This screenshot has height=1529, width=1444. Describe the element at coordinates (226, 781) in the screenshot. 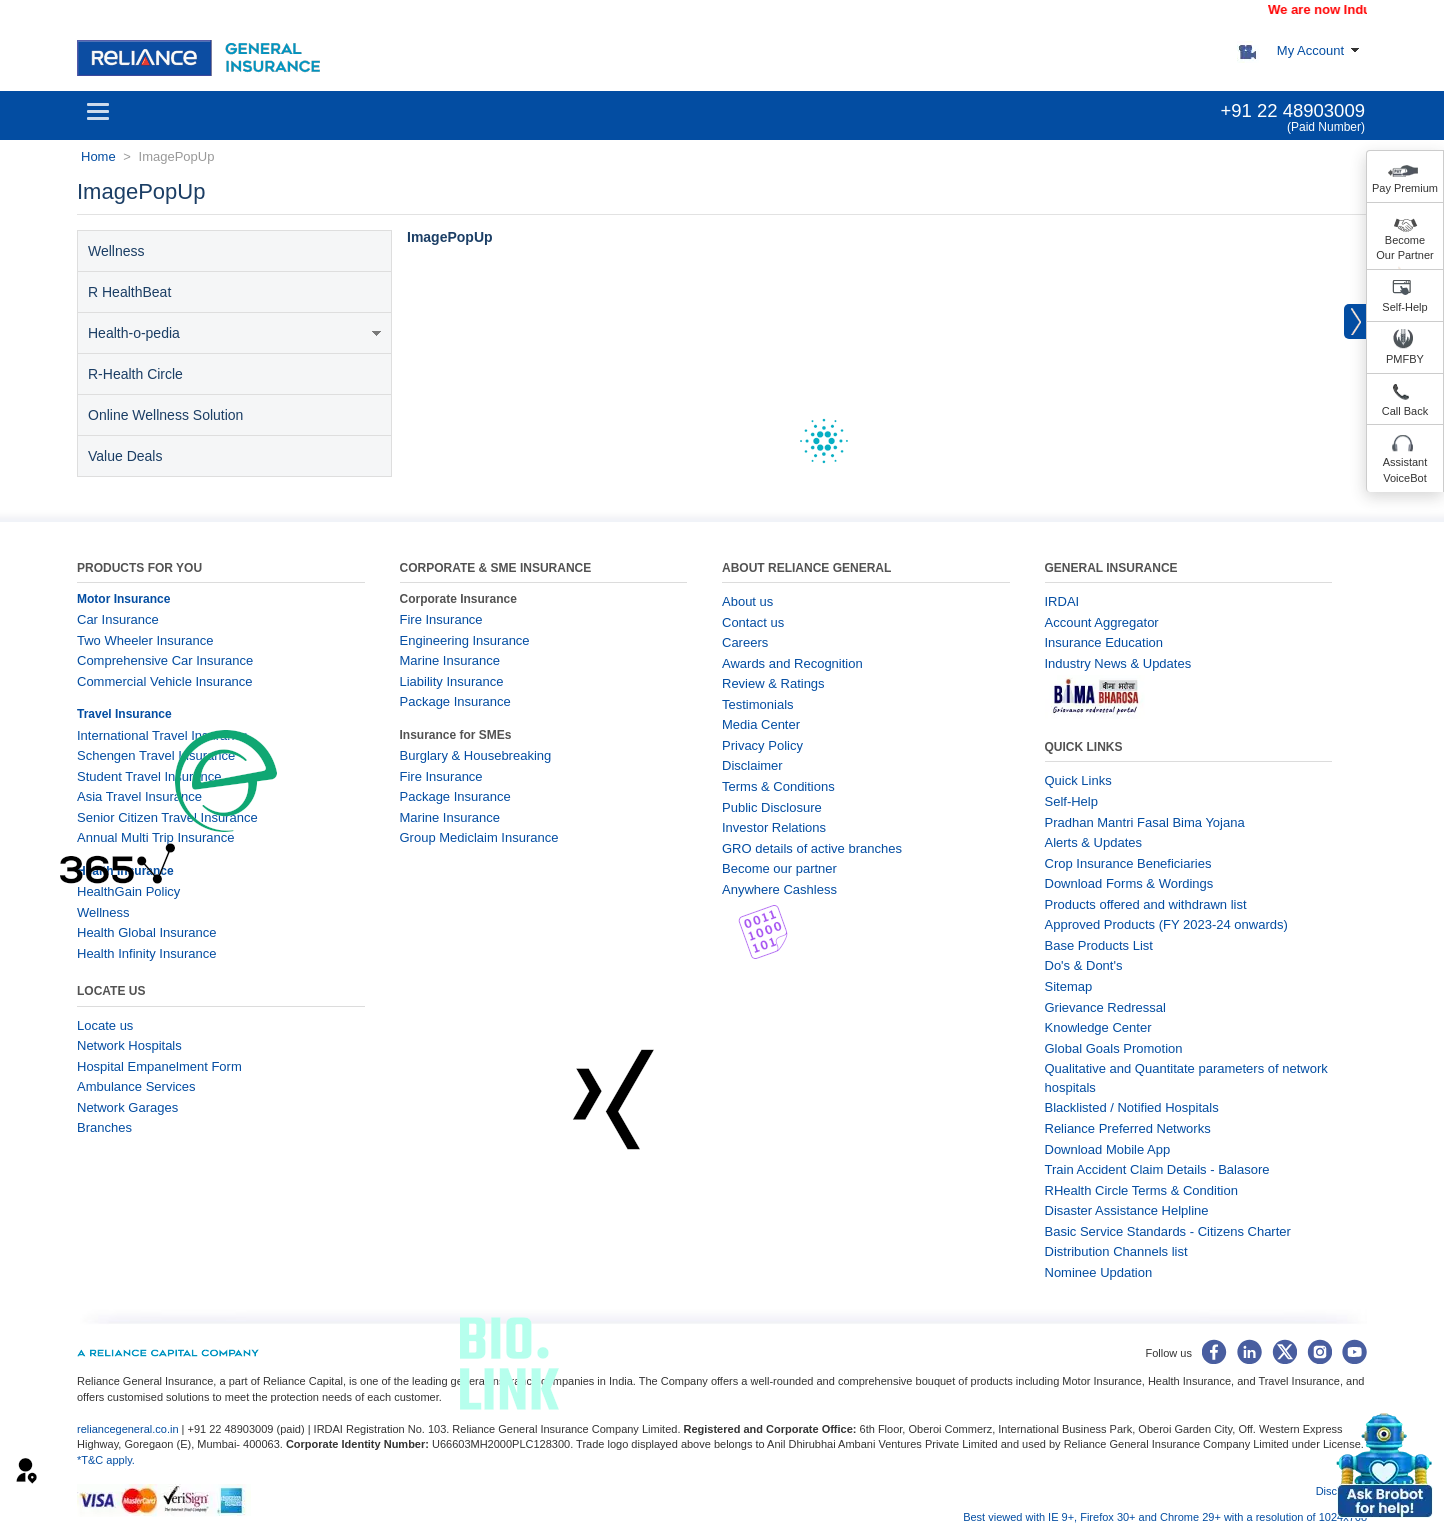

I see `esoteric software company logo` at that location.